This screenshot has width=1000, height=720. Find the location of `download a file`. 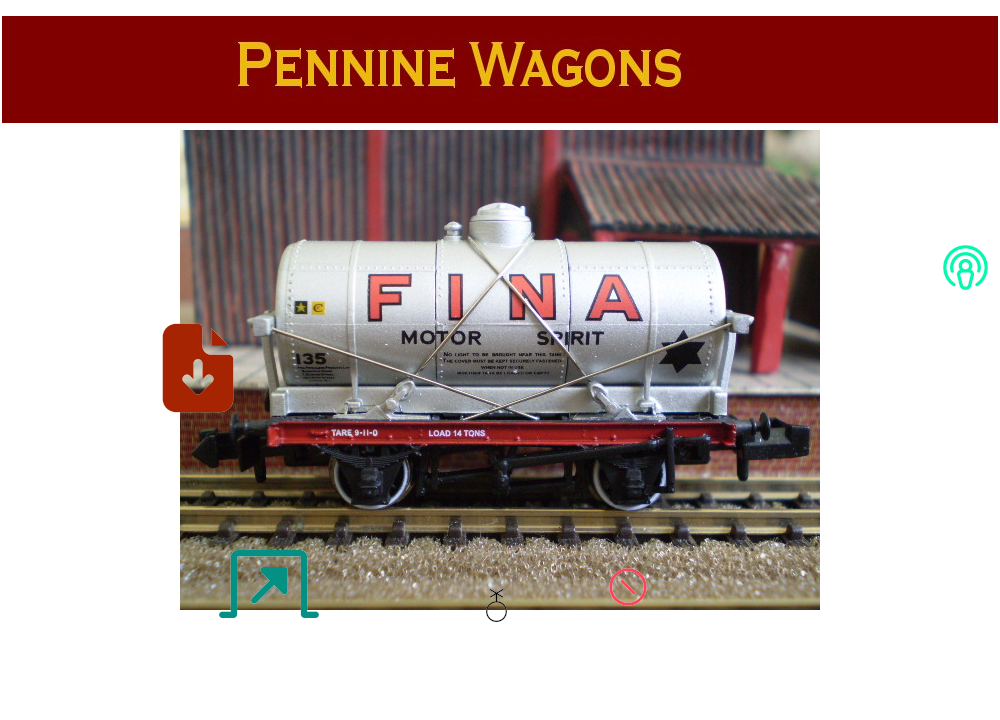

download a file is located at coordinates (198, 368).